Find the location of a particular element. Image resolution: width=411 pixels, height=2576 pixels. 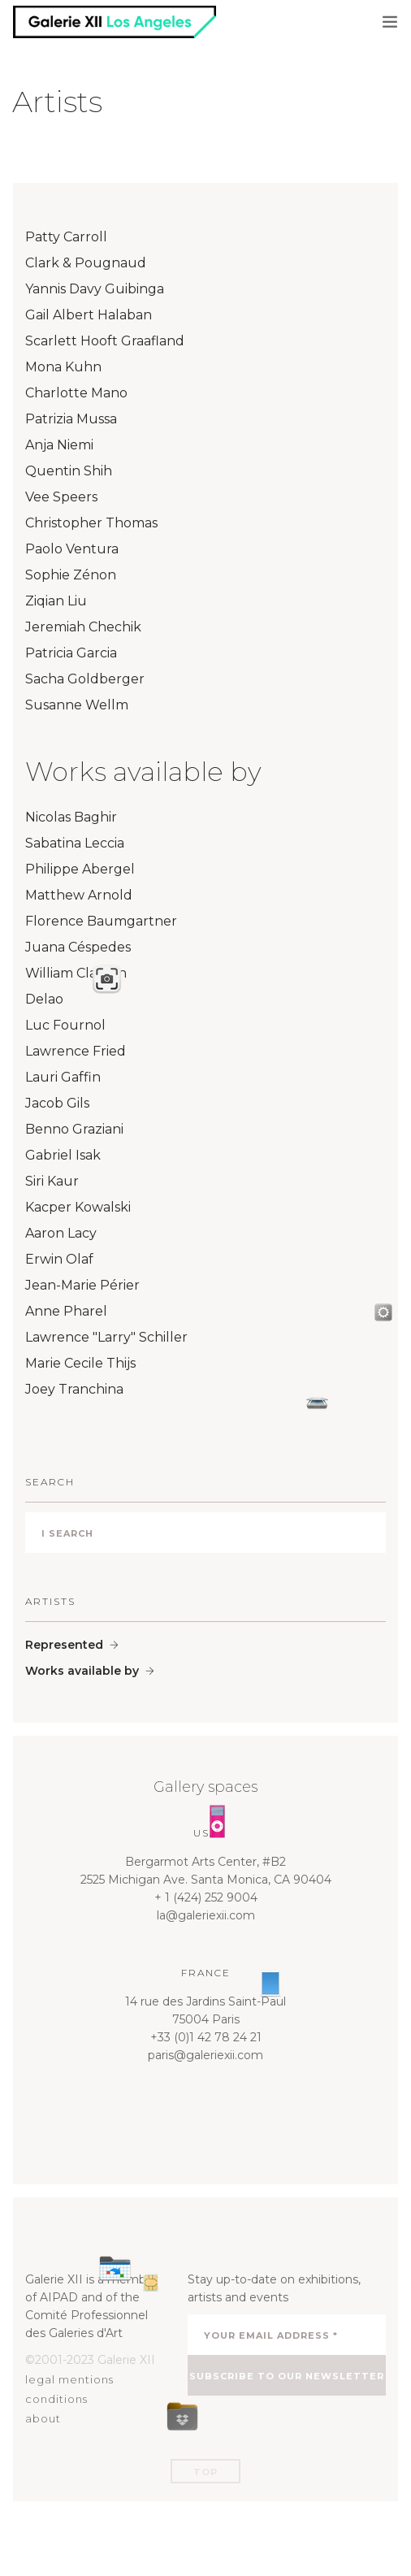

scan documents using a wireless scanner is located at coordinates (317, 1403).